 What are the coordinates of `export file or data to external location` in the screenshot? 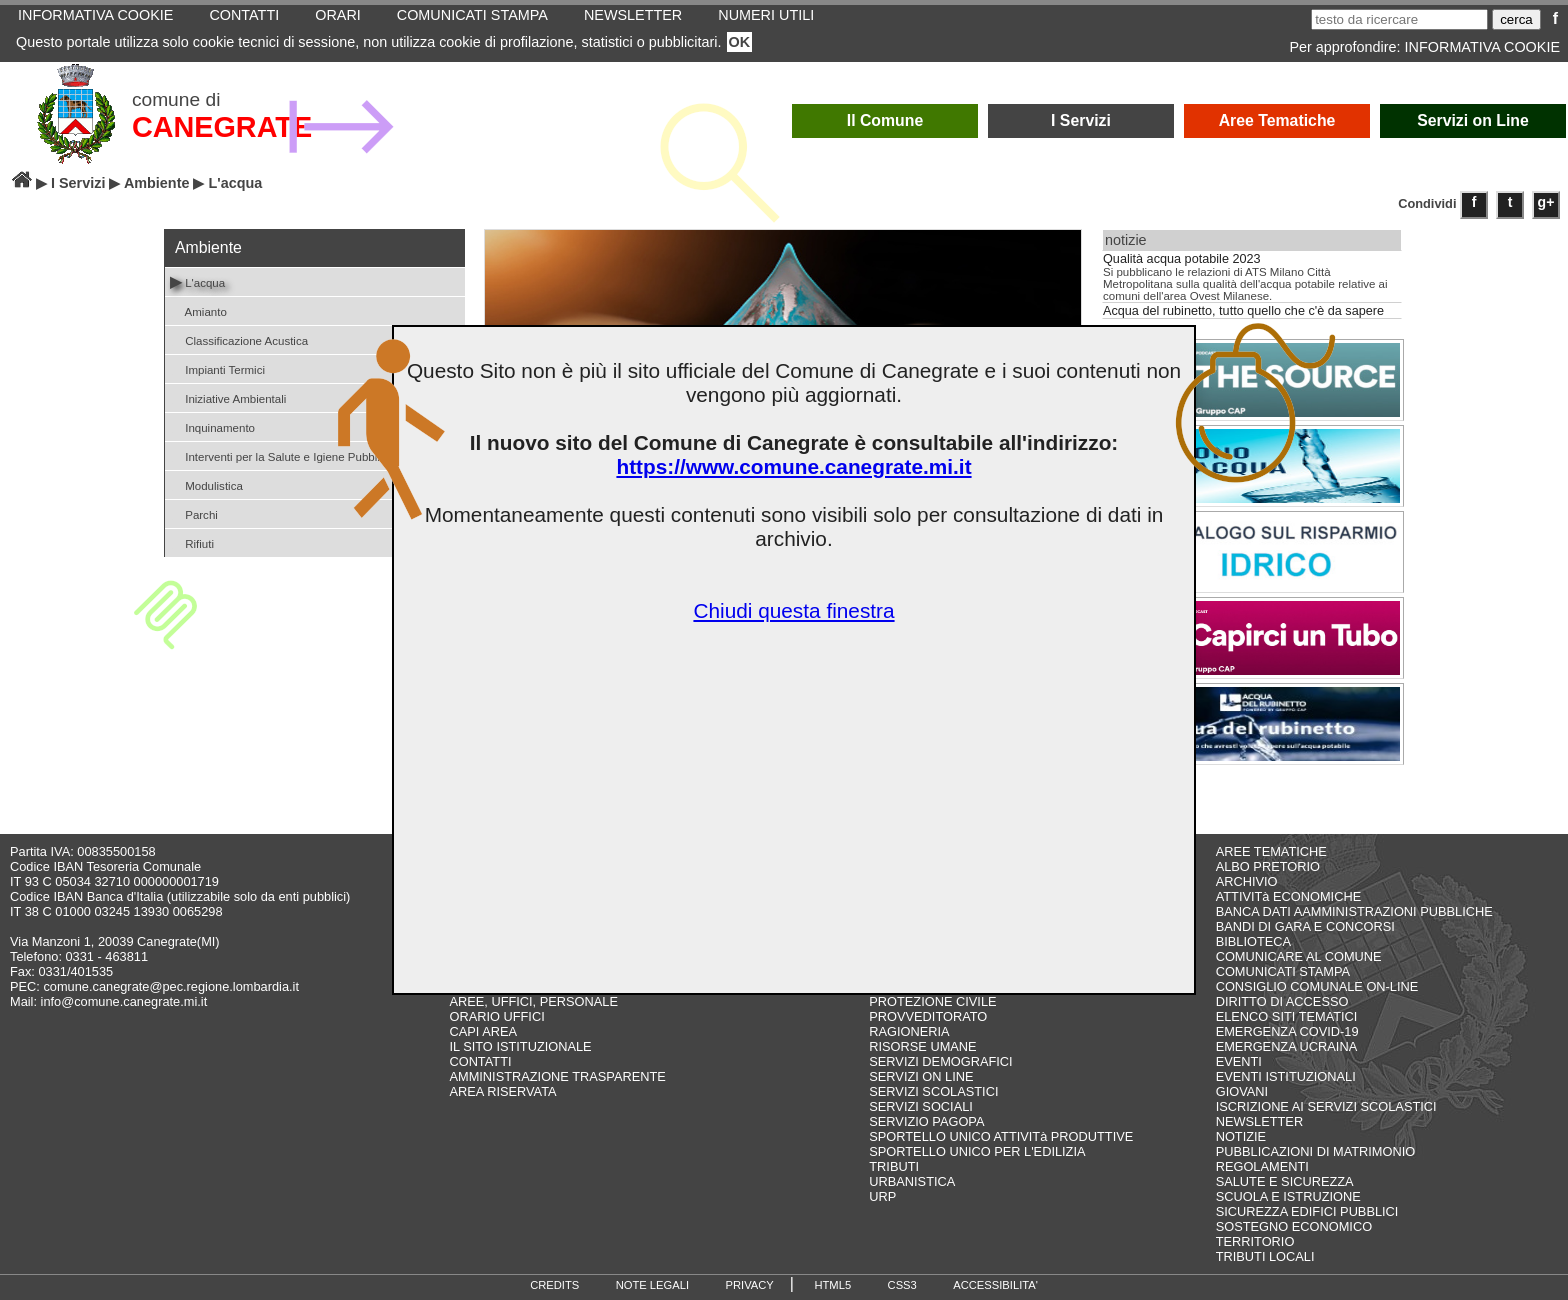 It's located at (341, 130).